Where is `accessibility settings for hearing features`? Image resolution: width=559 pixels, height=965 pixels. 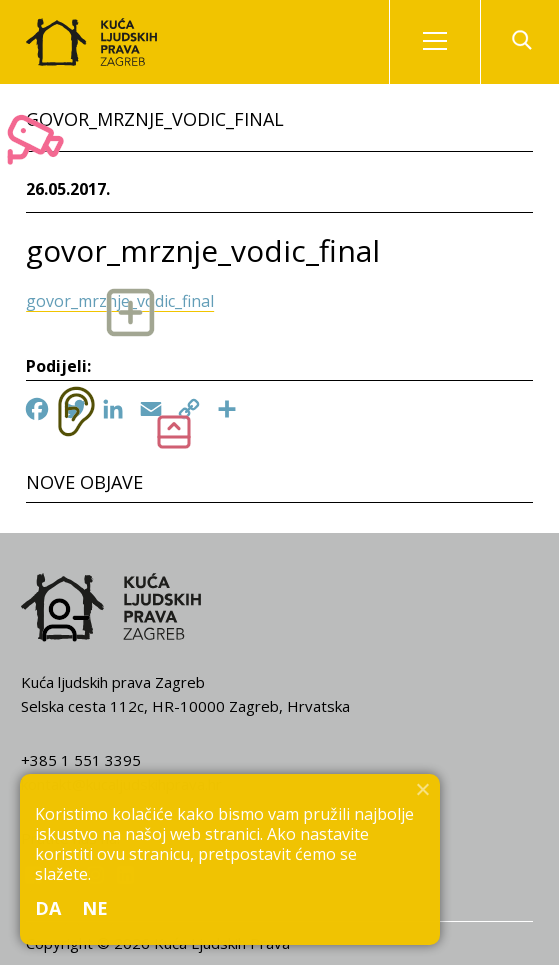
accessibility settings for hearing features is located at coordinates (76, 411).